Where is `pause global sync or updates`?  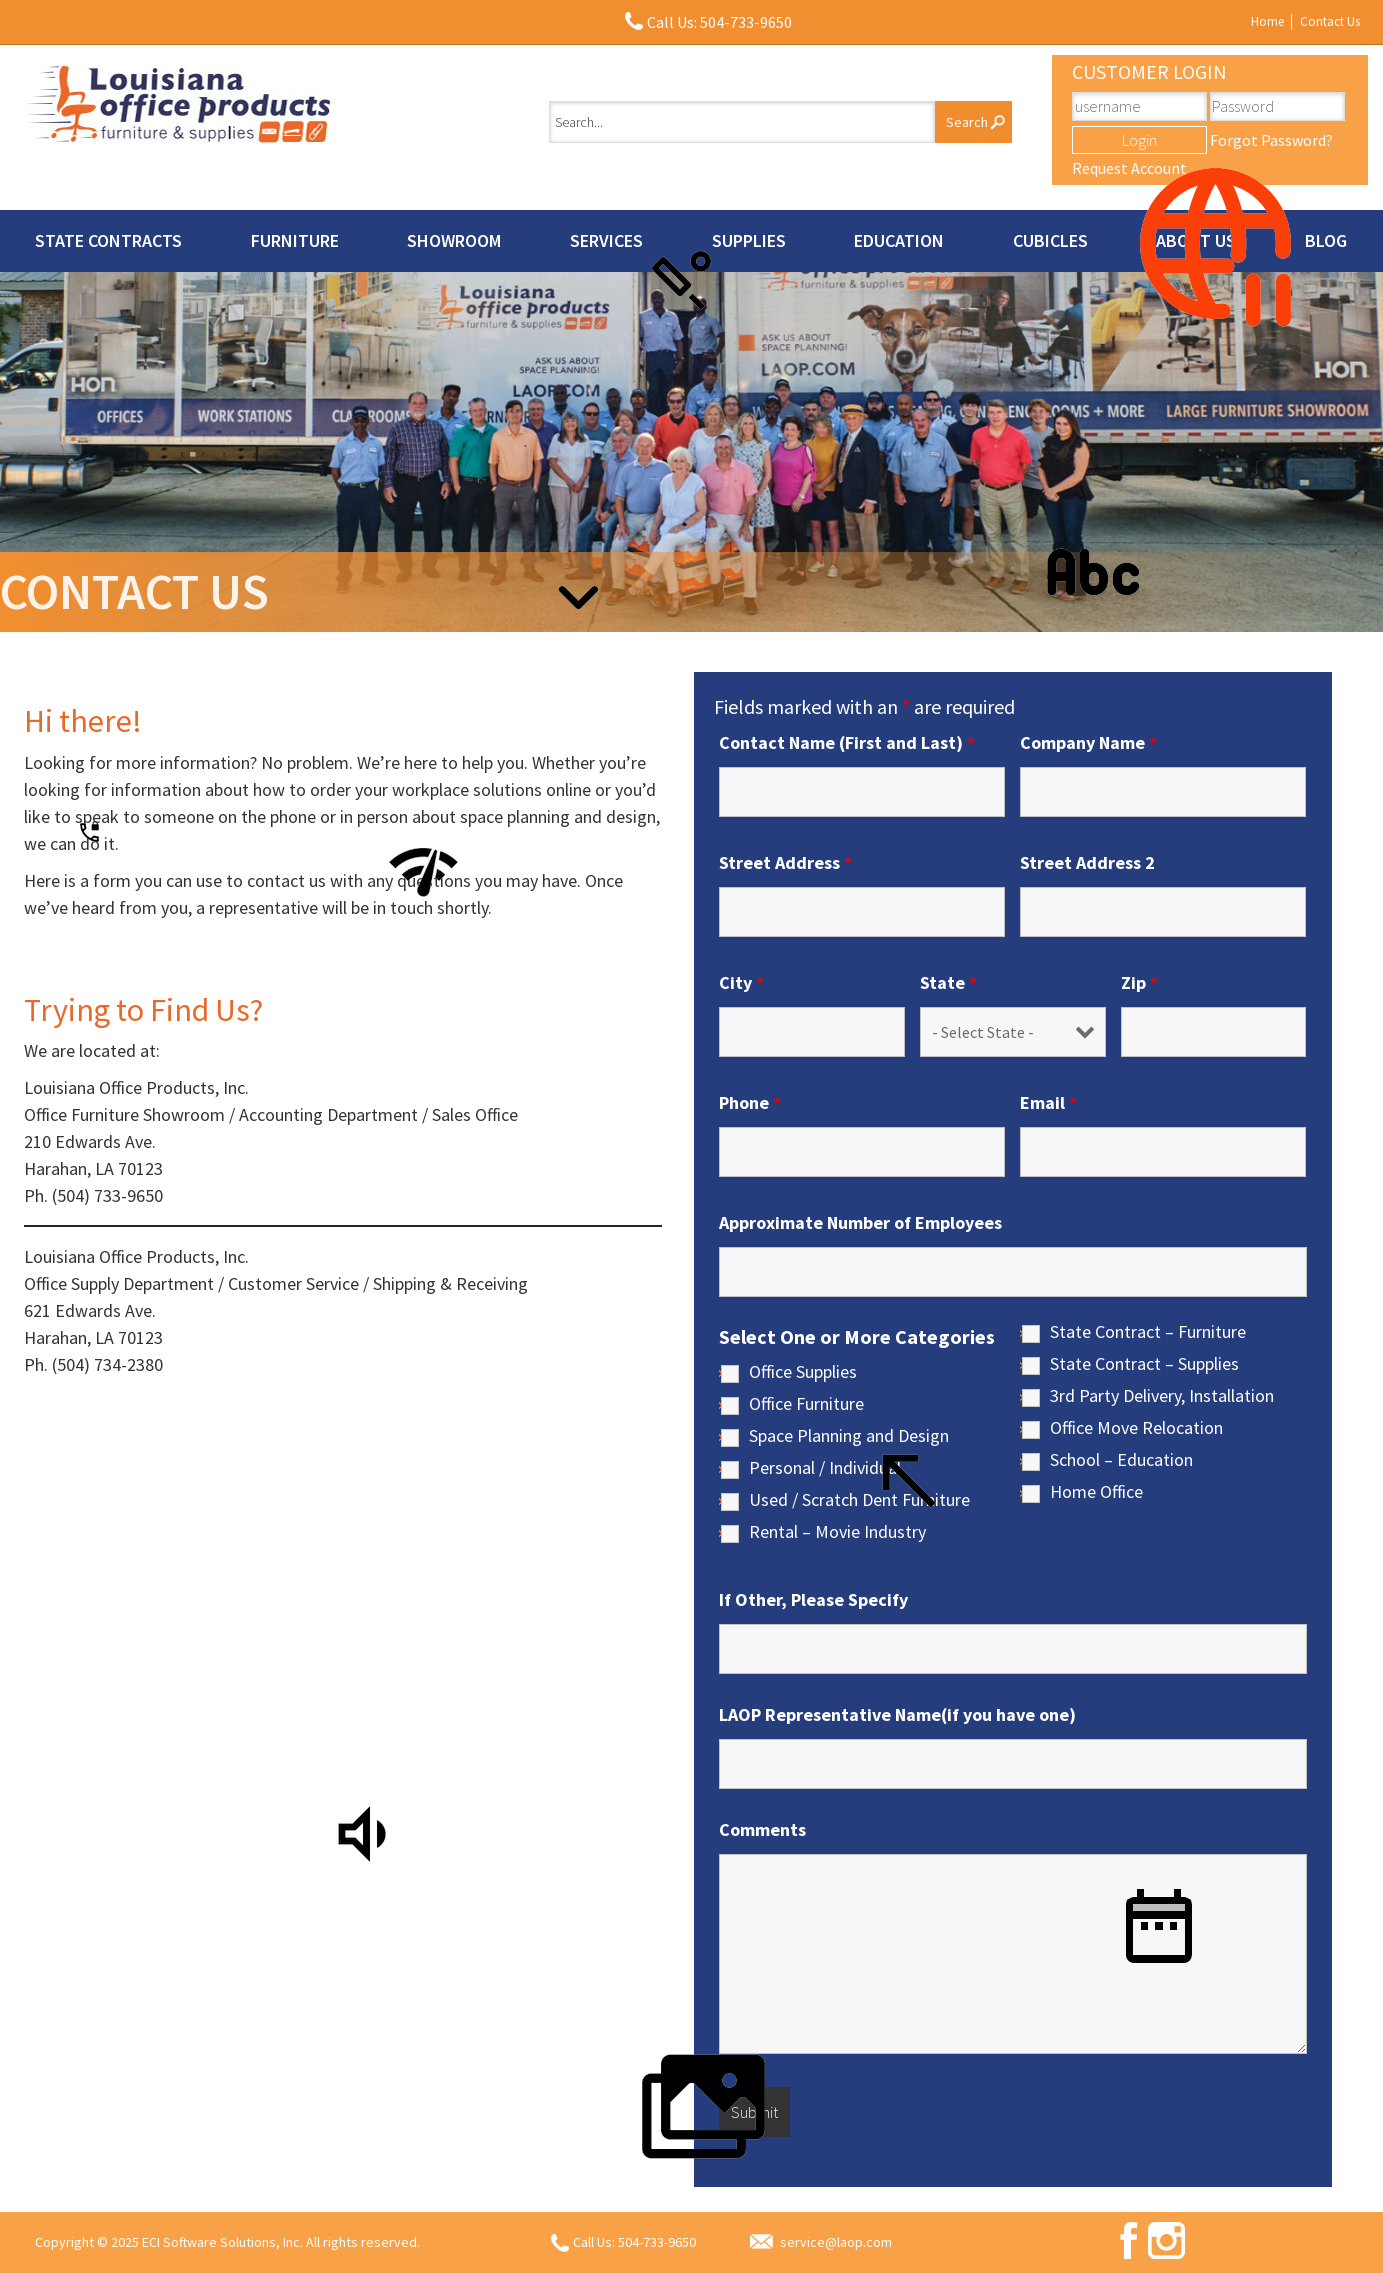 pause global sync or updates is located at coordinates (1215, 243).